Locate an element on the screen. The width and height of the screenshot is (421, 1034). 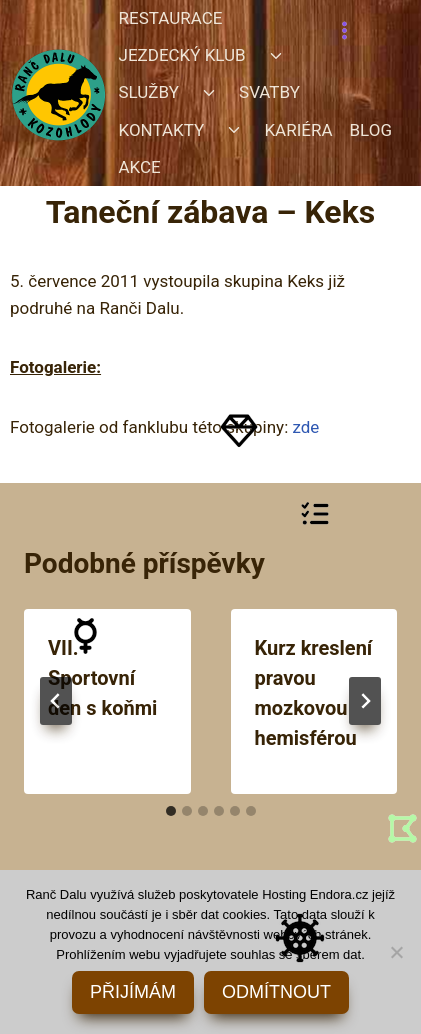
open more options menu is located at coordinates (344, 30).